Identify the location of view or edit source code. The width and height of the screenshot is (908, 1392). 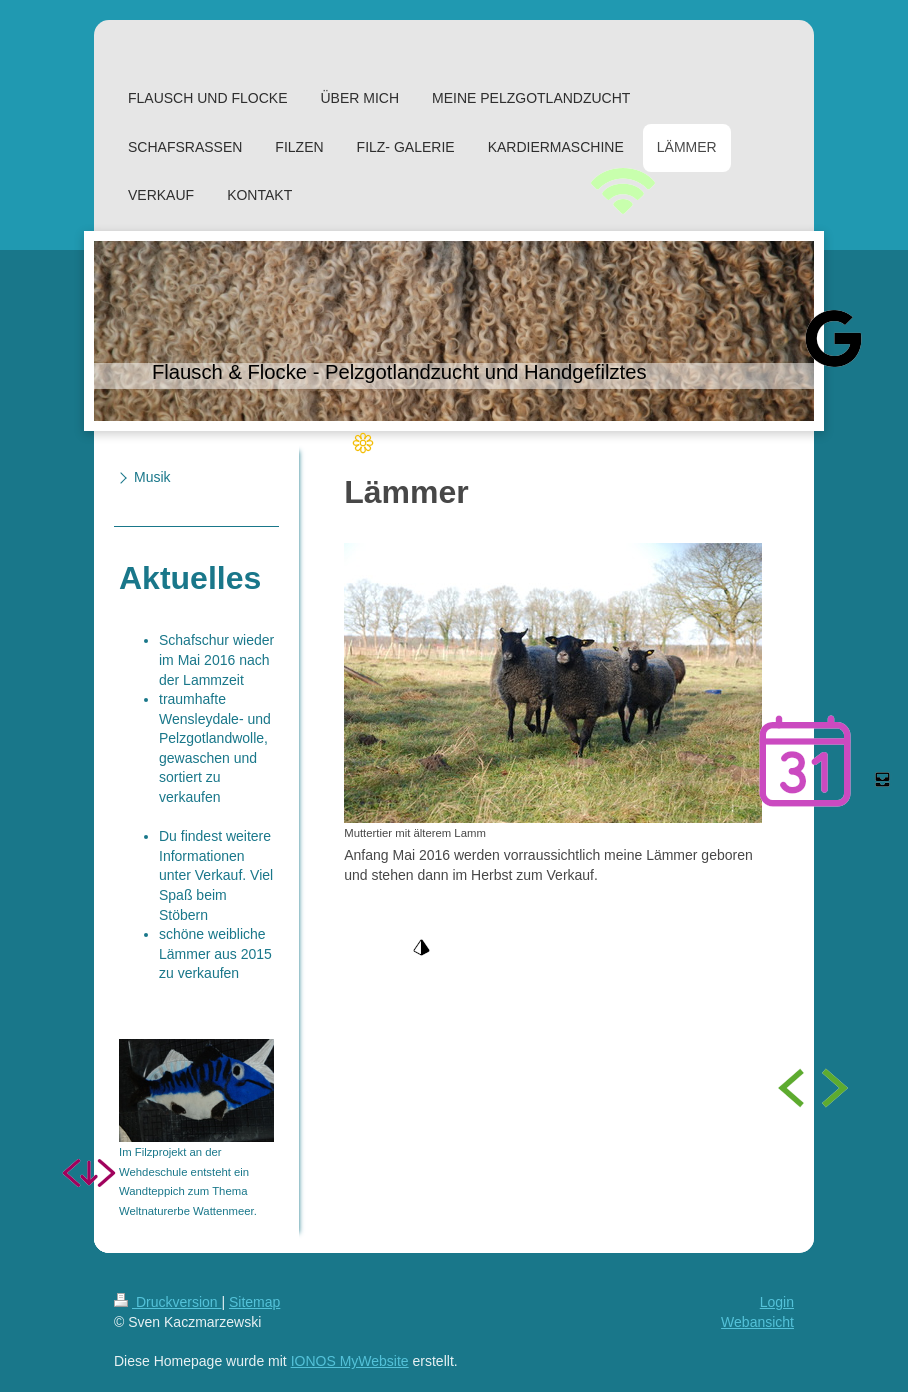
(813, 1088).